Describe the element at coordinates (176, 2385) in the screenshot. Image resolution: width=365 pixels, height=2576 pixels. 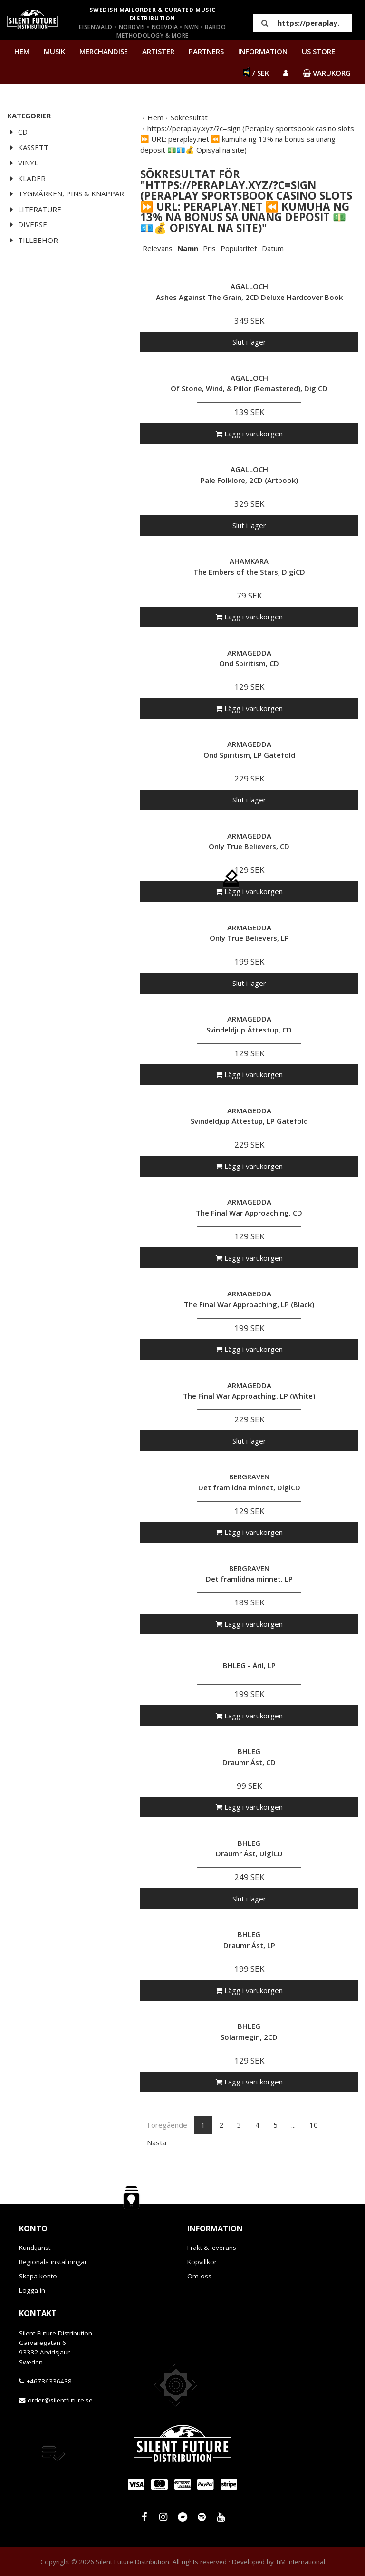
I see `adjust screen brightness settings` at that location.